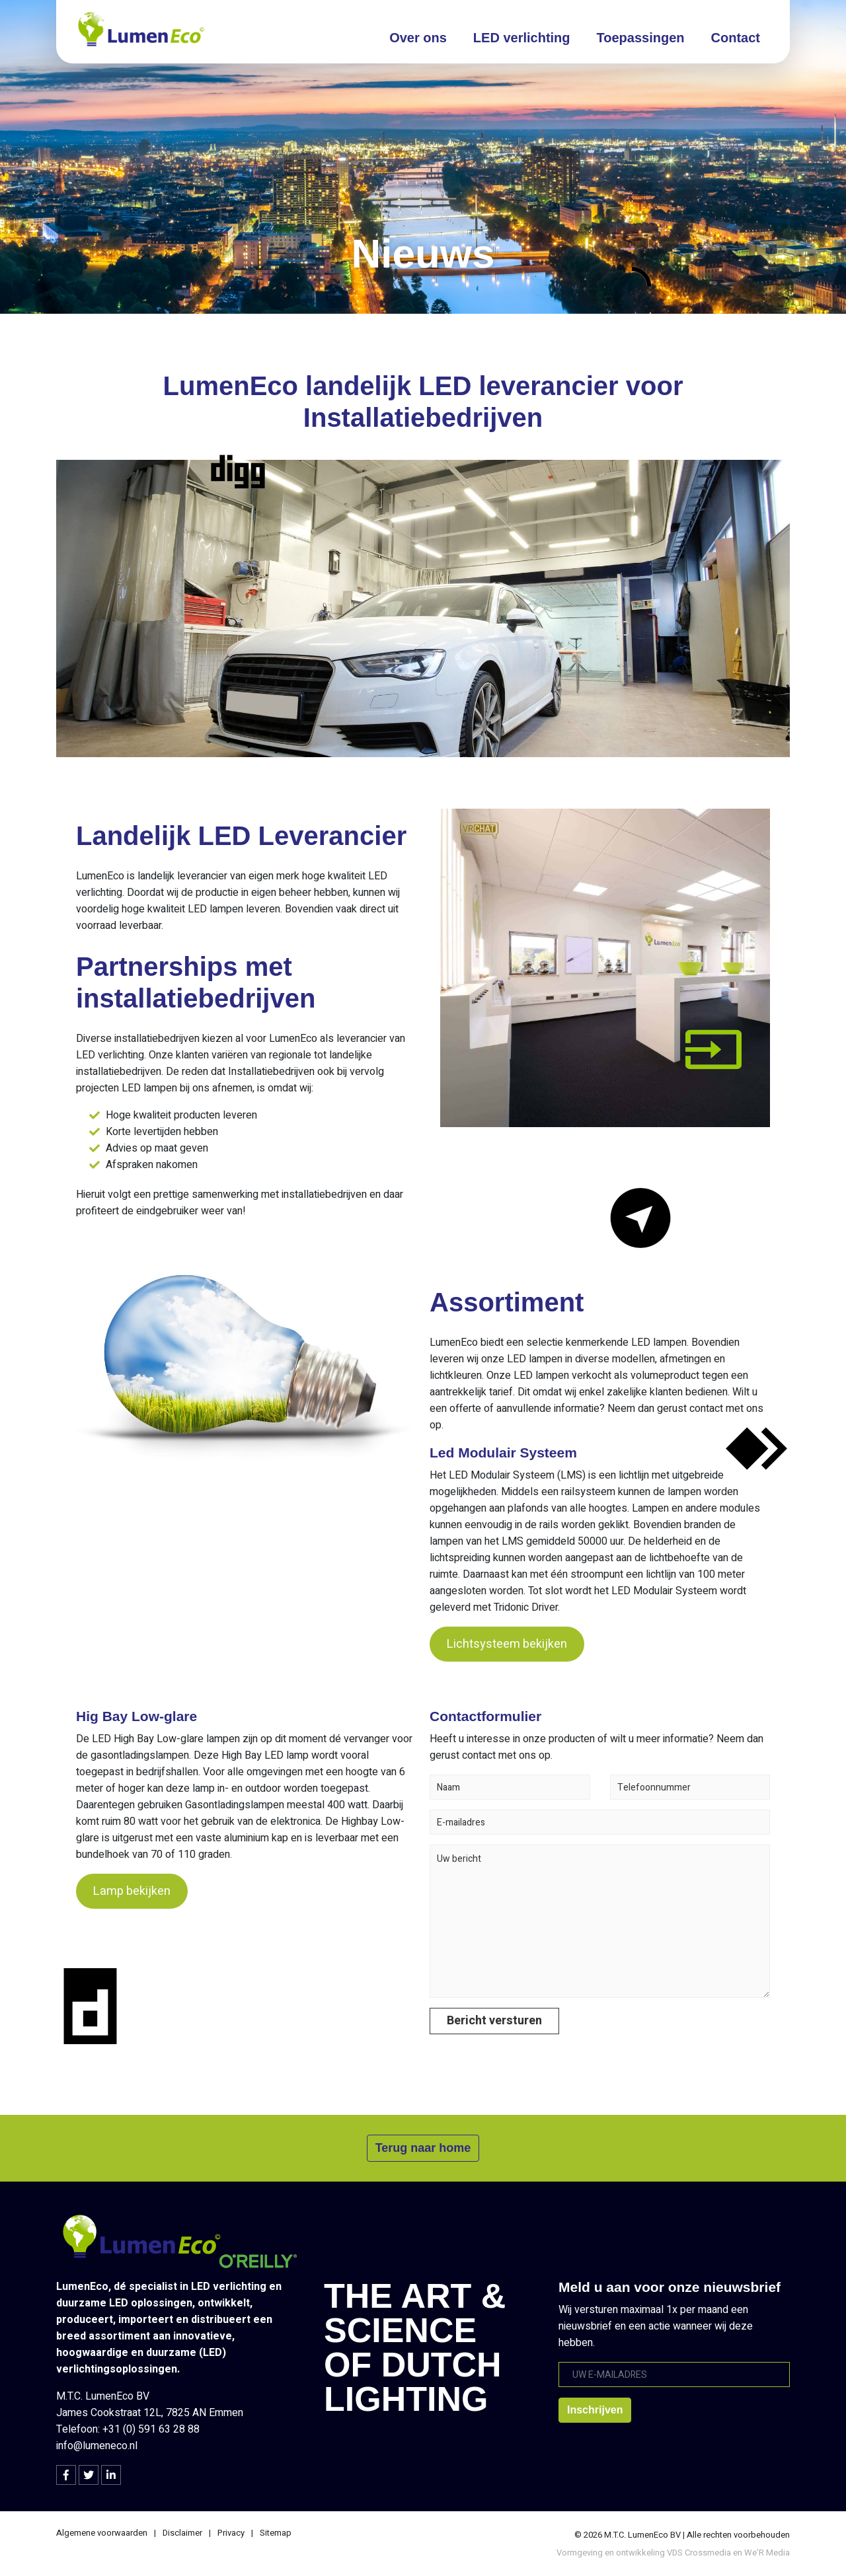 The height and width of the screenshot is (2576, 846). What do you see at coordinates (90, 2006) in the screenshot?
I see `containerd container runtime logo` at bounding box center [90, 2006].